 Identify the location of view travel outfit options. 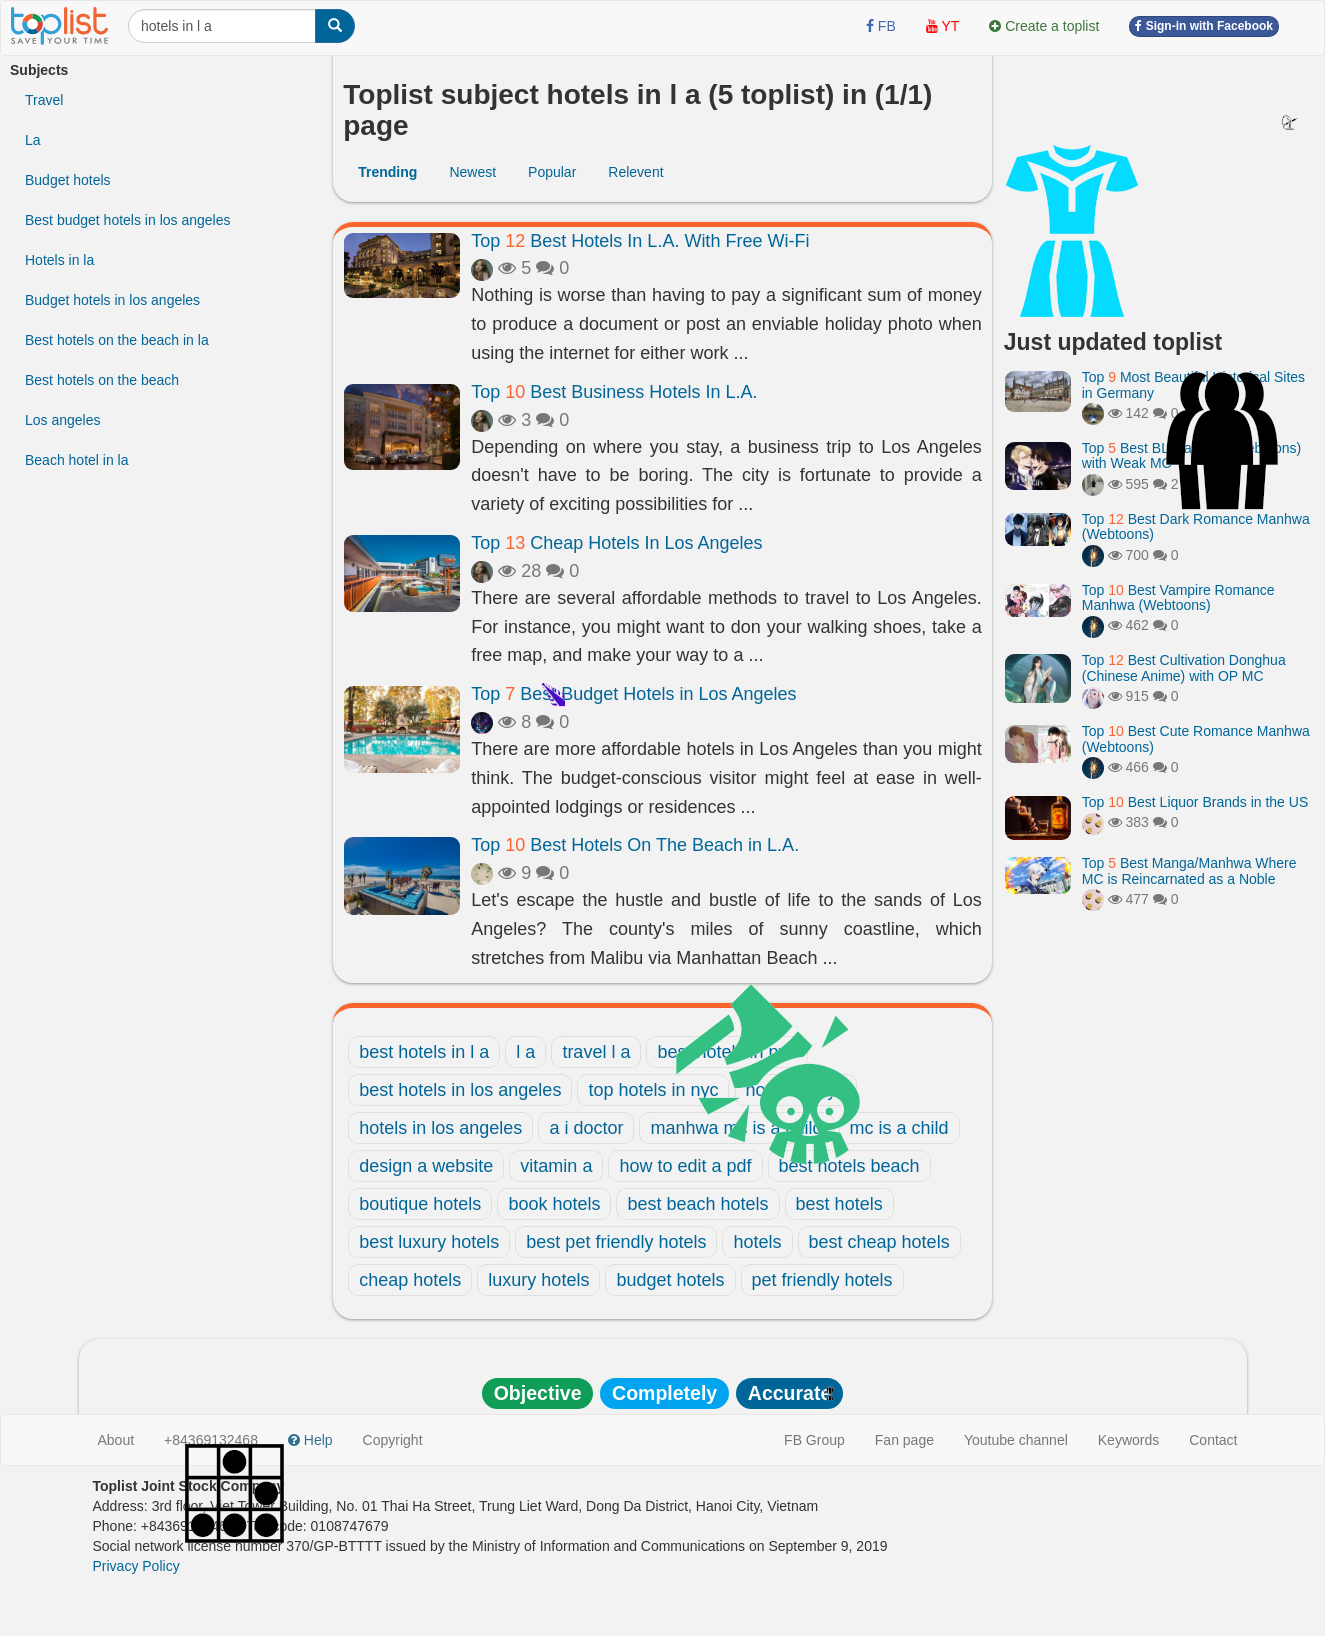
(1072, 229).